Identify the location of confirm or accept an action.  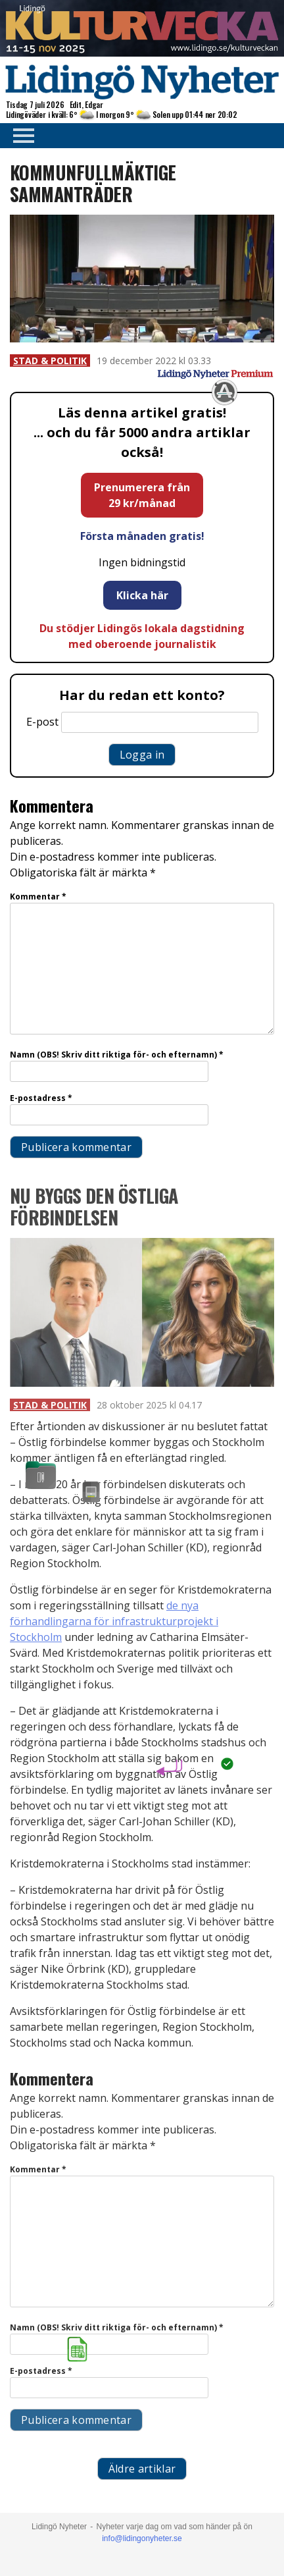
(227, 1763).